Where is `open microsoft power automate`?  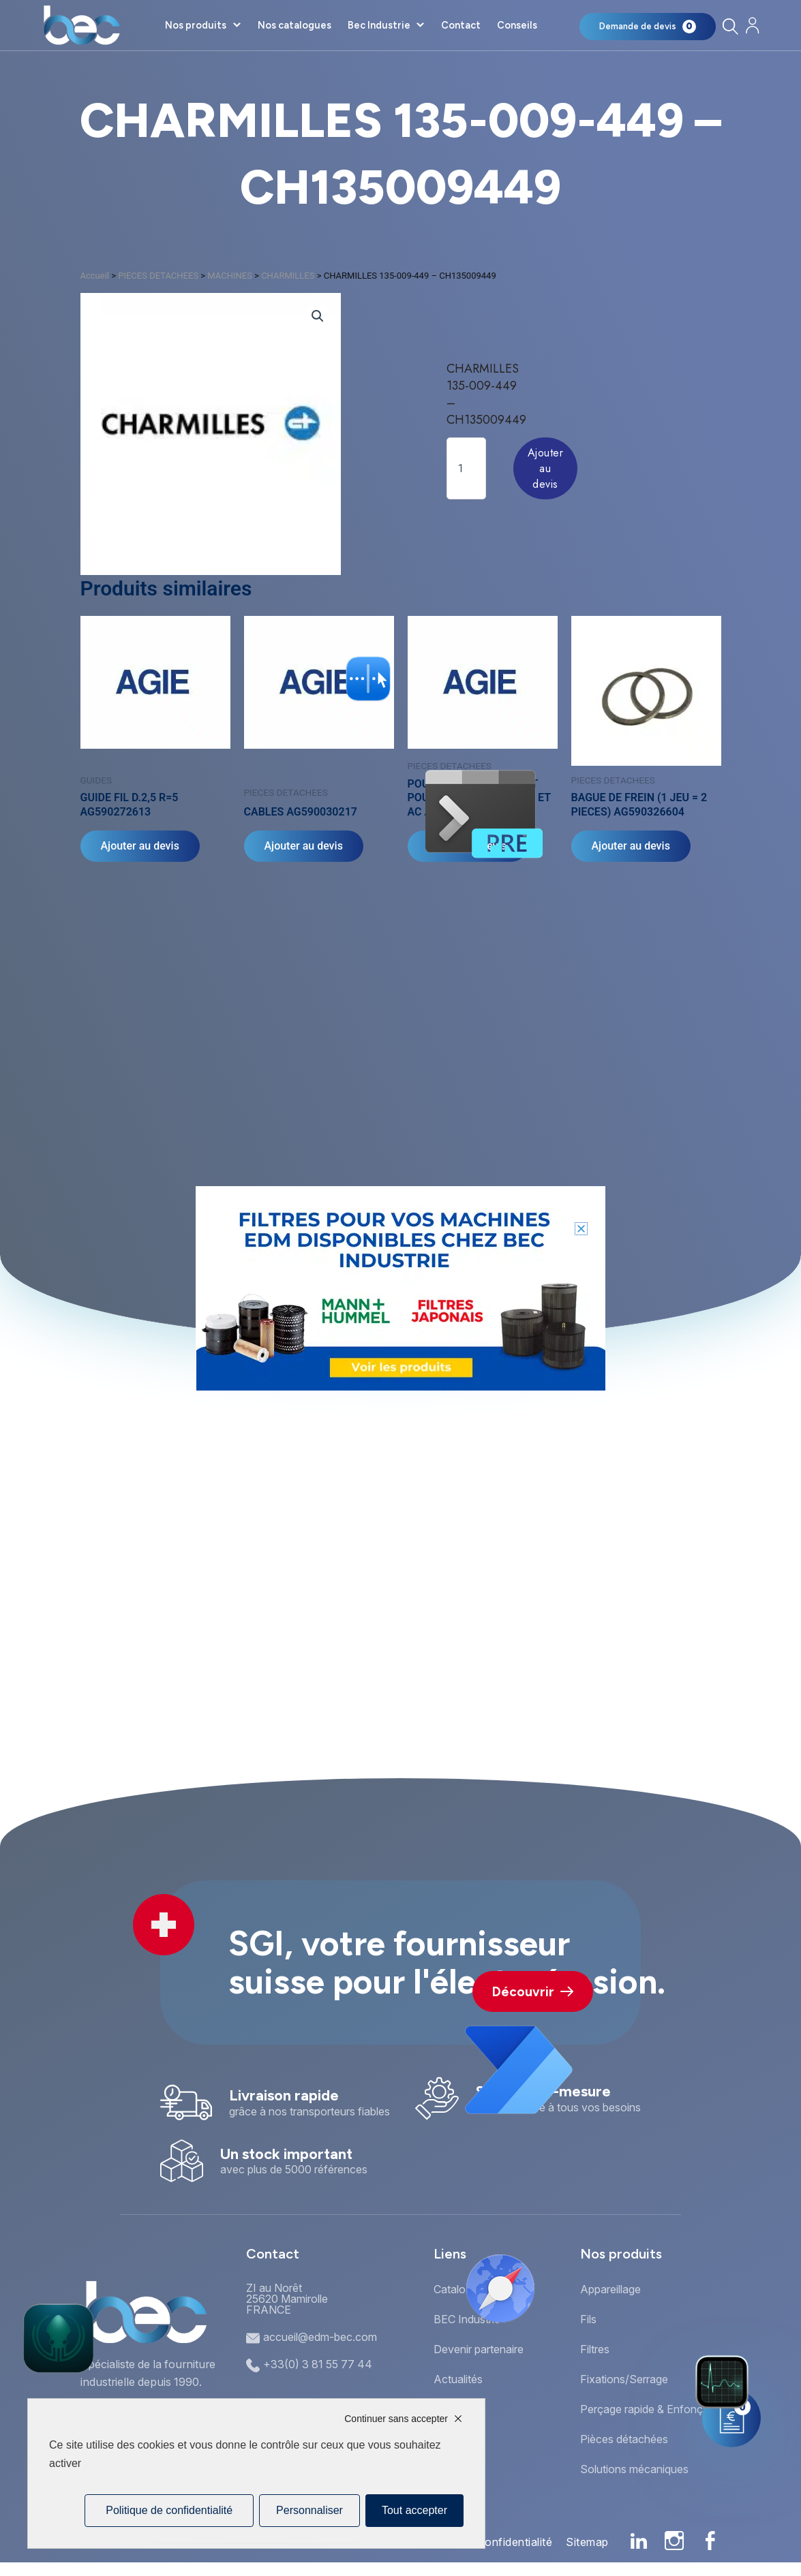
open microsoft power automate is located at coordinates (519, 2070).